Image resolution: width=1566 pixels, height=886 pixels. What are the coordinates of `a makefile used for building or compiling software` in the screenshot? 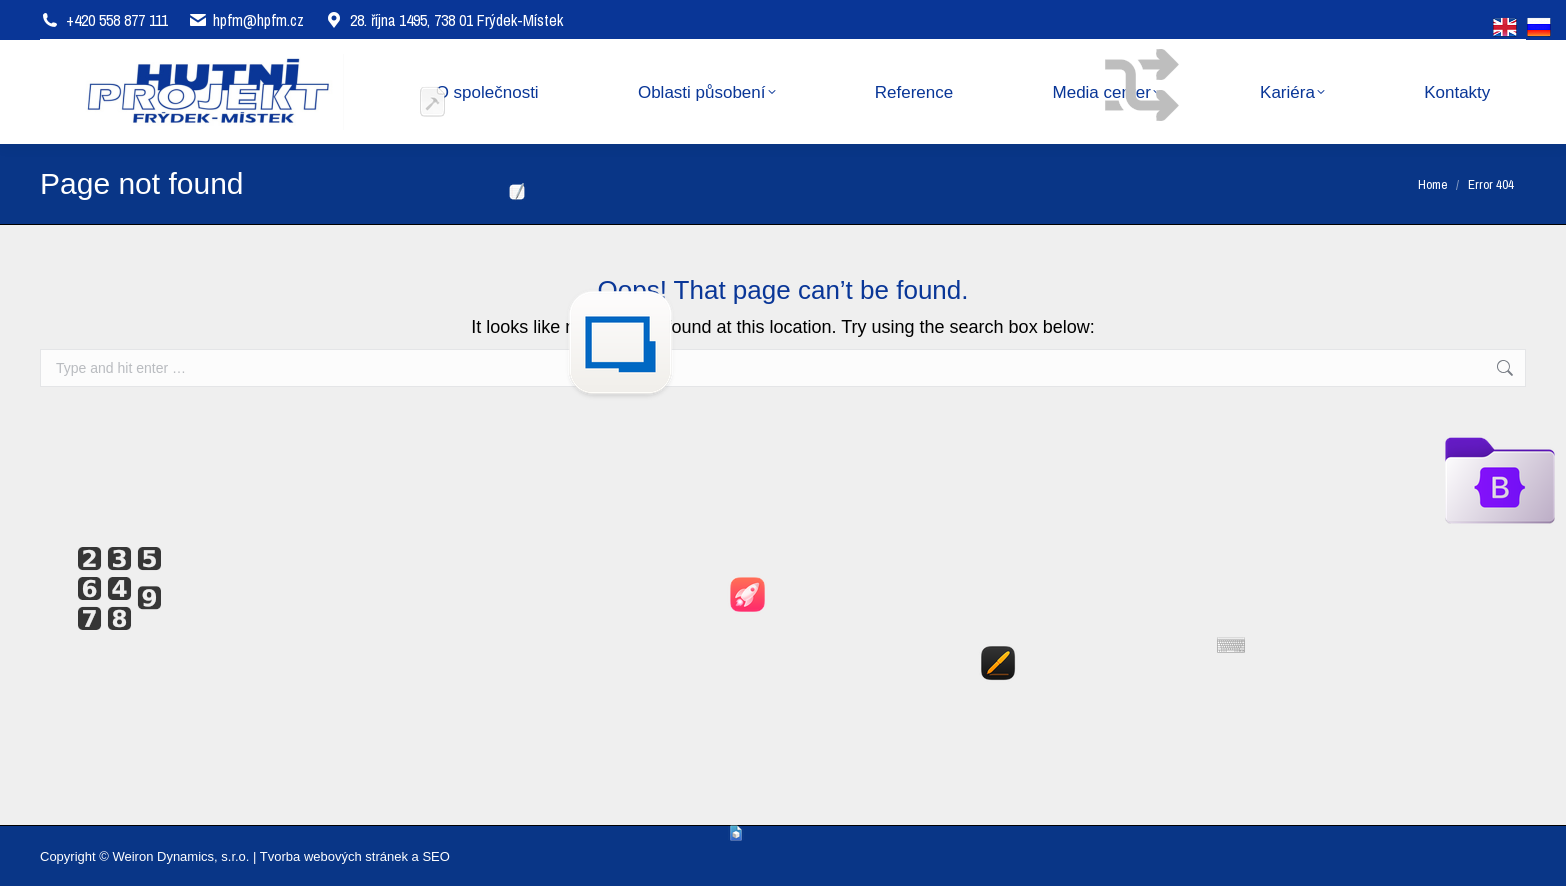 It's located at (432, 101).